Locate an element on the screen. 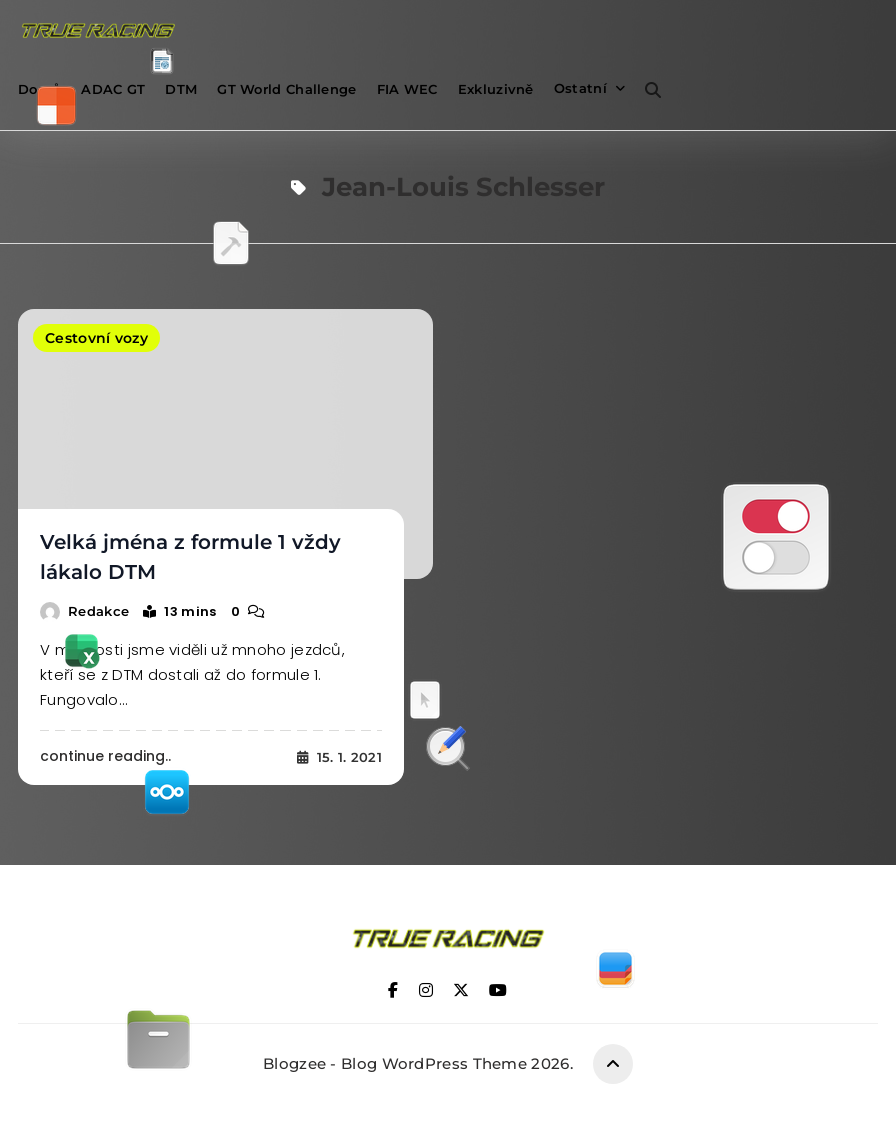  switch to the bottom-left workspace is located at coordinates (56, 105).